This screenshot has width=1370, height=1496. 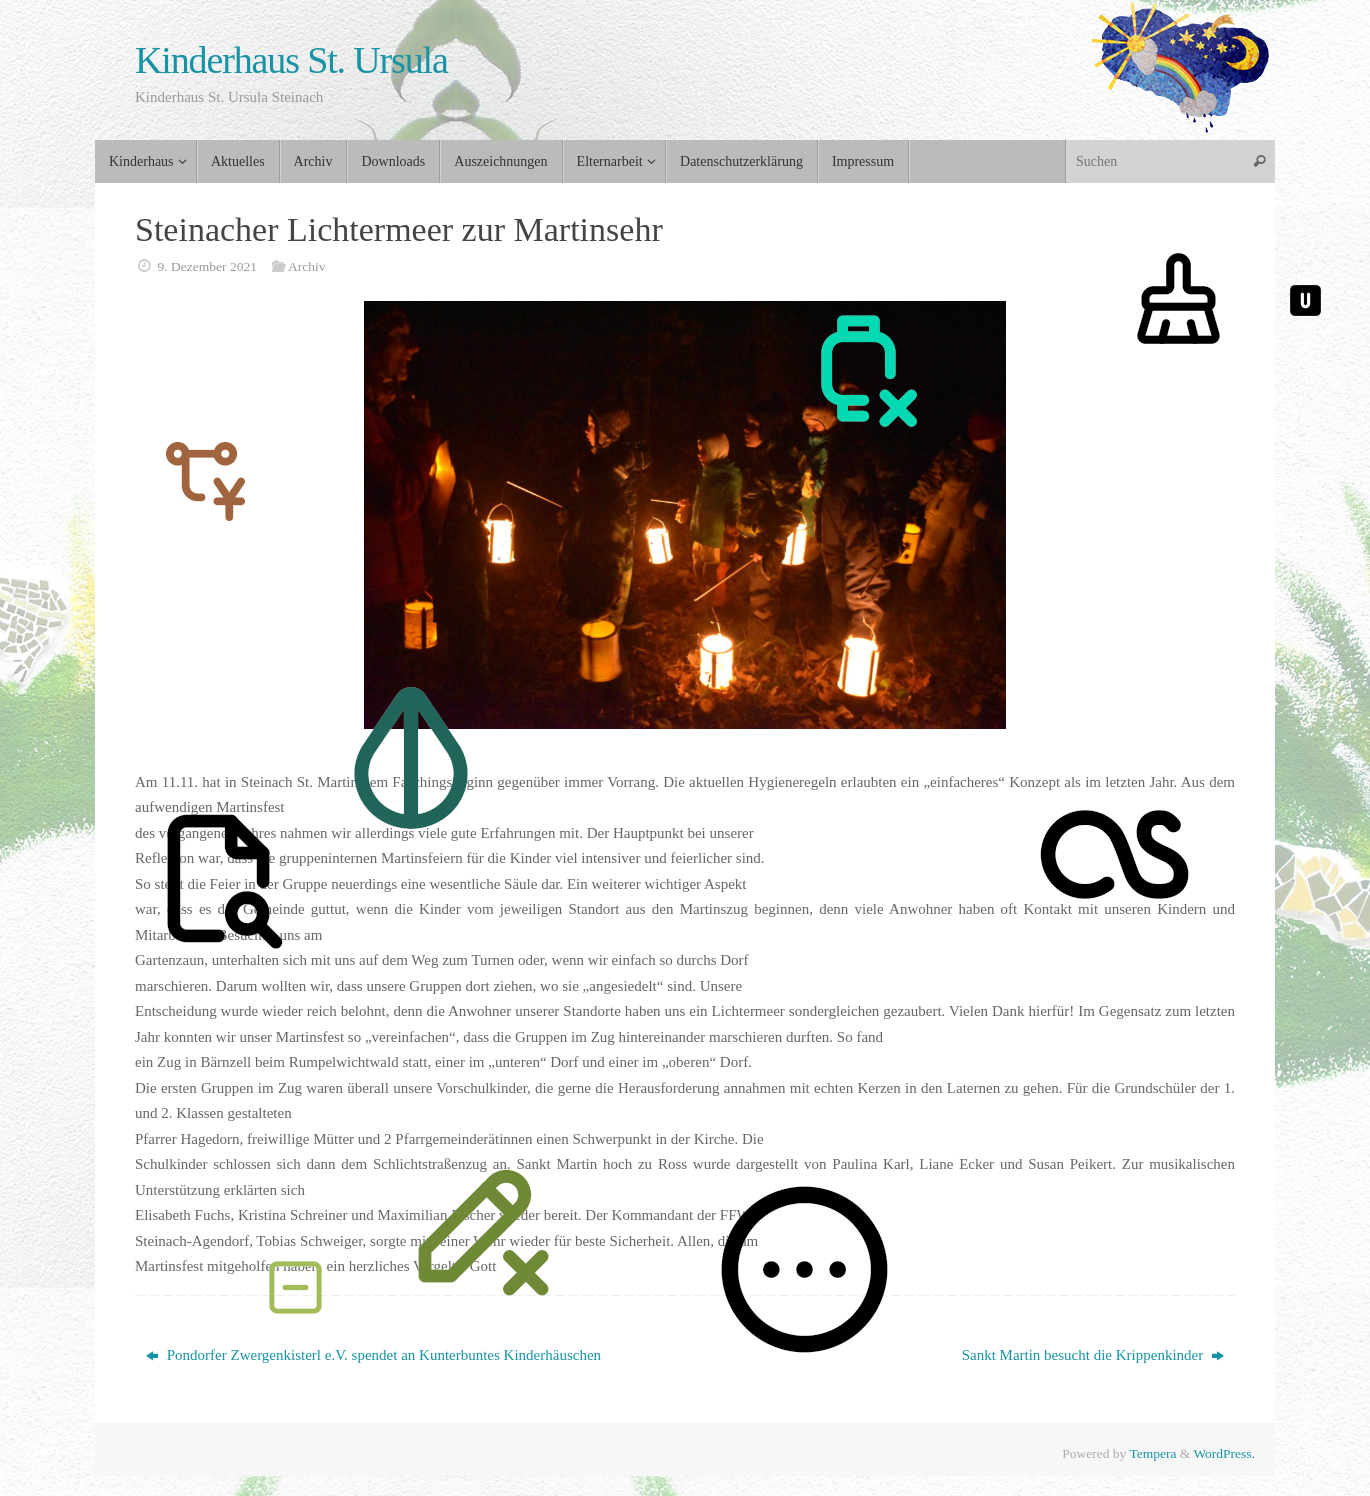 What do you see at coordinates (858, 368) in the screenshot?
I see `disconnect or unpair smartwatch` at bounding box center [858, 368].